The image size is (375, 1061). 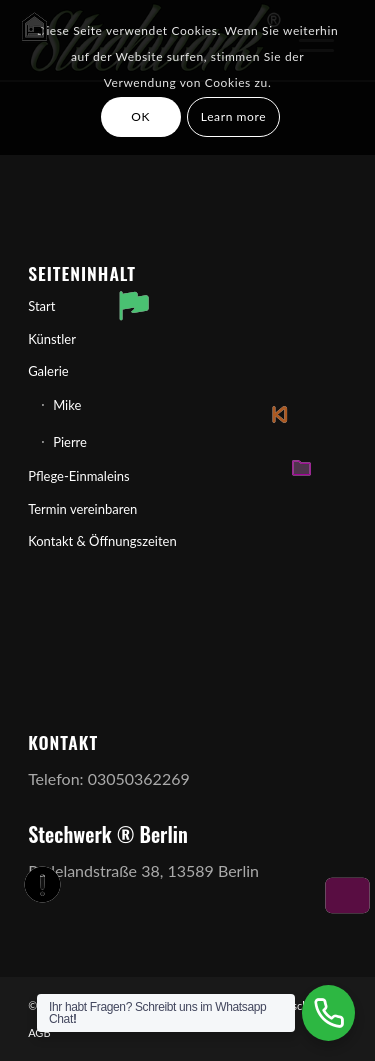 What do you see at coordinates (42, 884) in the screenshot?
I see `indicates a warning or alert that needs attention` at bounding box center [42, 884].